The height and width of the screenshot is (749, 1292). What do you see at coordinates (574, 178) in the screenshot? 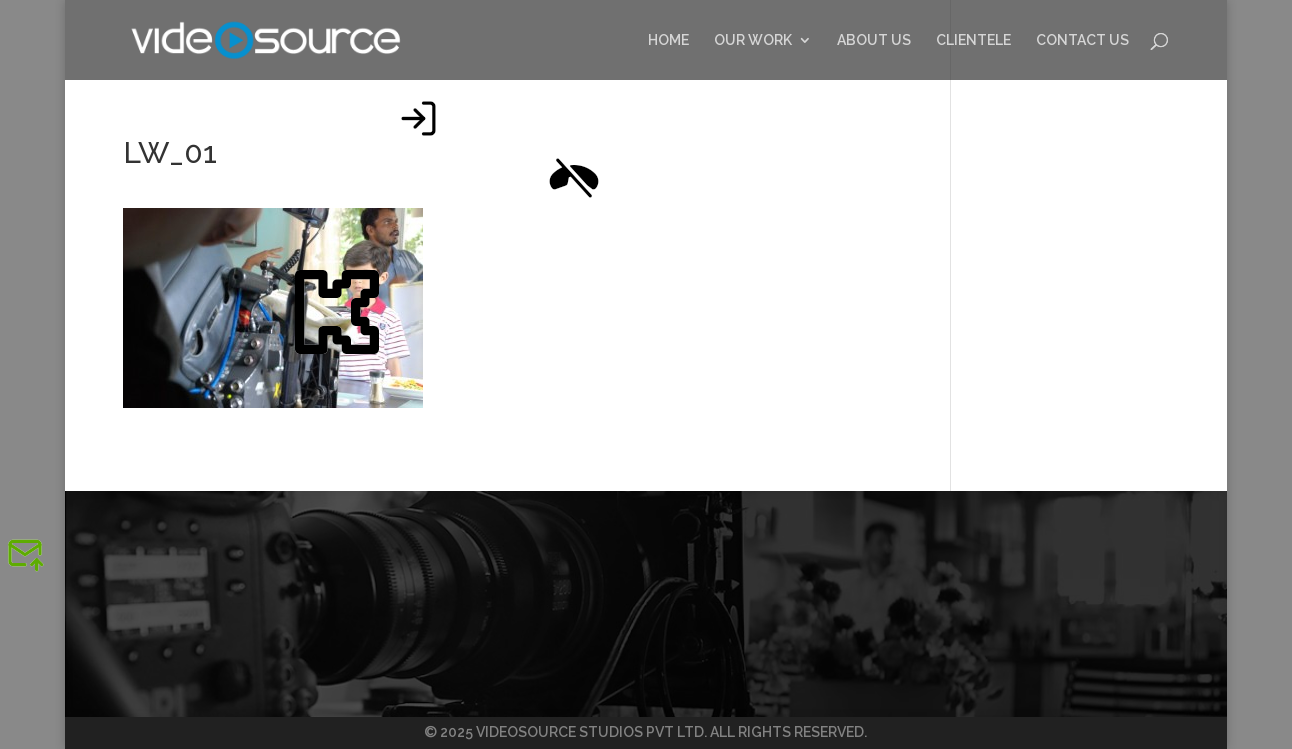
I see `end or decline an incoming call` at bounding box center [574, 178].